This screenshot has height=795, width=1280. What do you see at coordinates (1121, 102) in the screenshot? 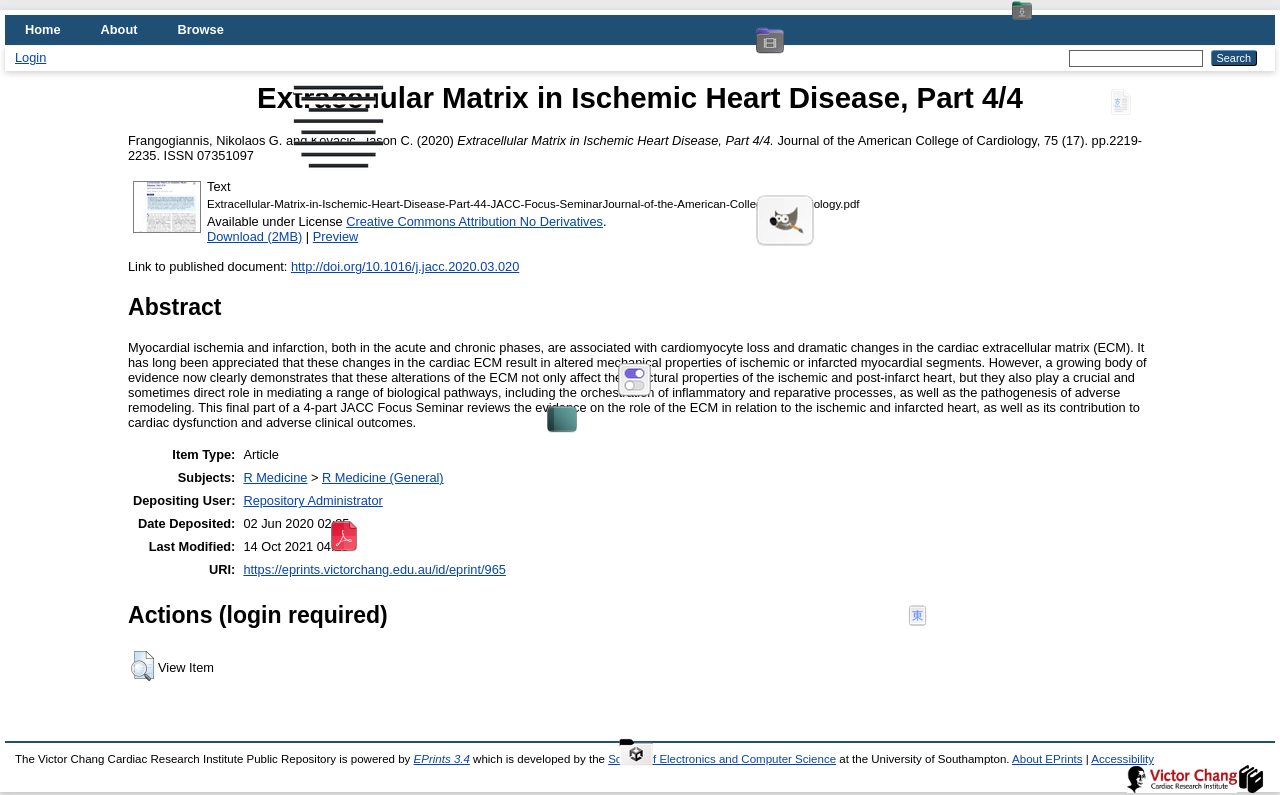
I see `open a Hangul Word Processor (.hwp) document` at bounding box center [1121, 102].